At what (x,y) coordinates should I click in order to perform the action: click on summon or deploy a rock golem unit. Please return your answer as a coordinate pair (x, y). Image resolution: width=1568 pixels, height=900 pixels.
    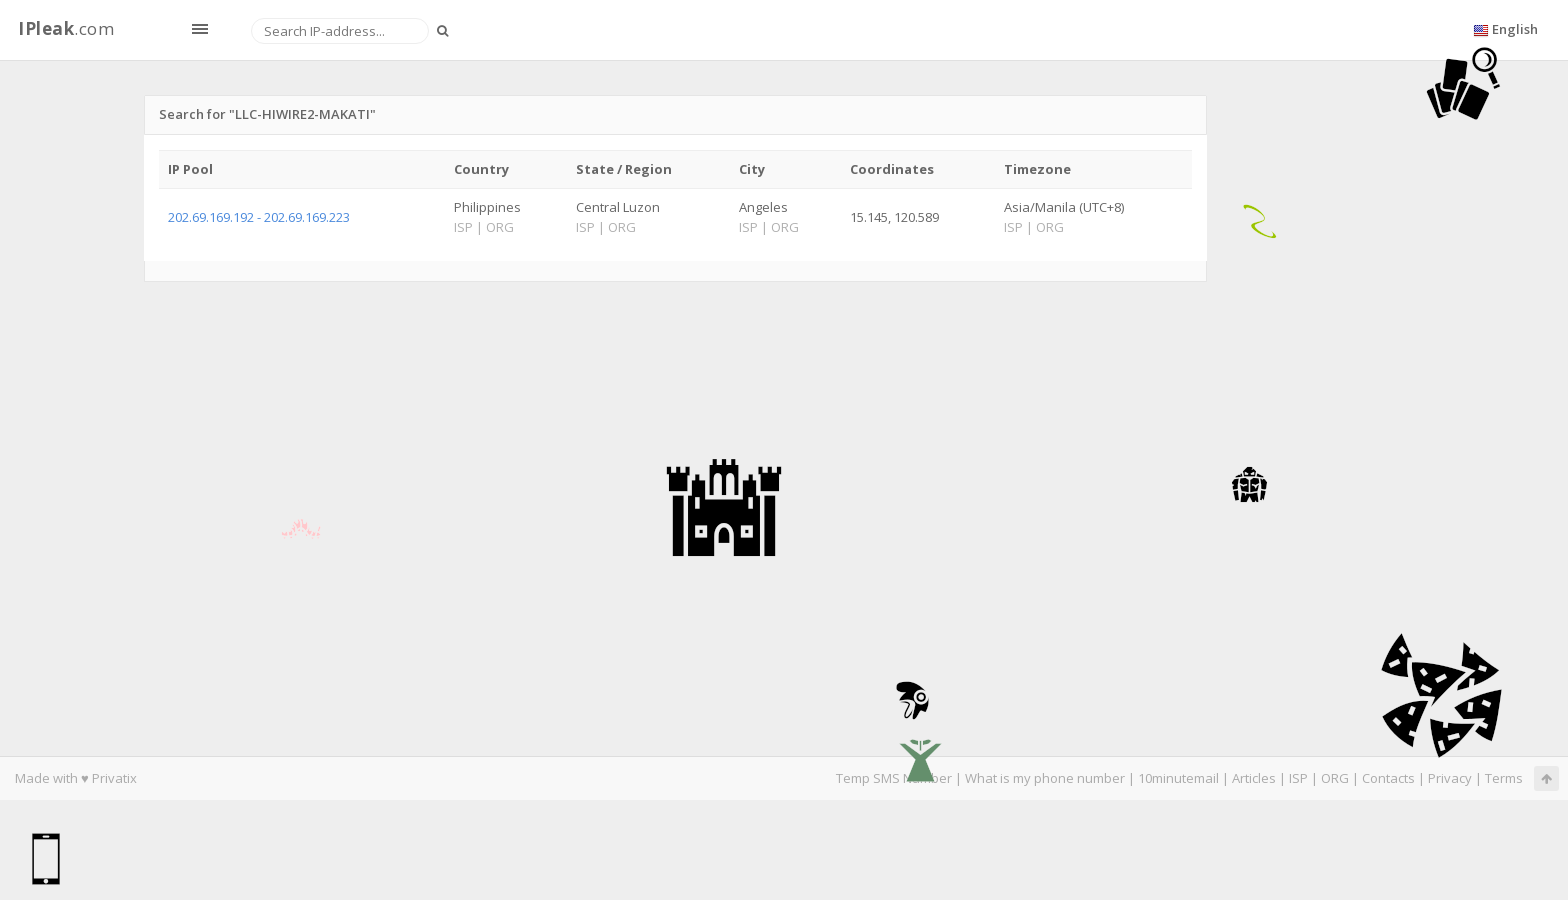
    Looking at the image, I should click on (1249, 484).